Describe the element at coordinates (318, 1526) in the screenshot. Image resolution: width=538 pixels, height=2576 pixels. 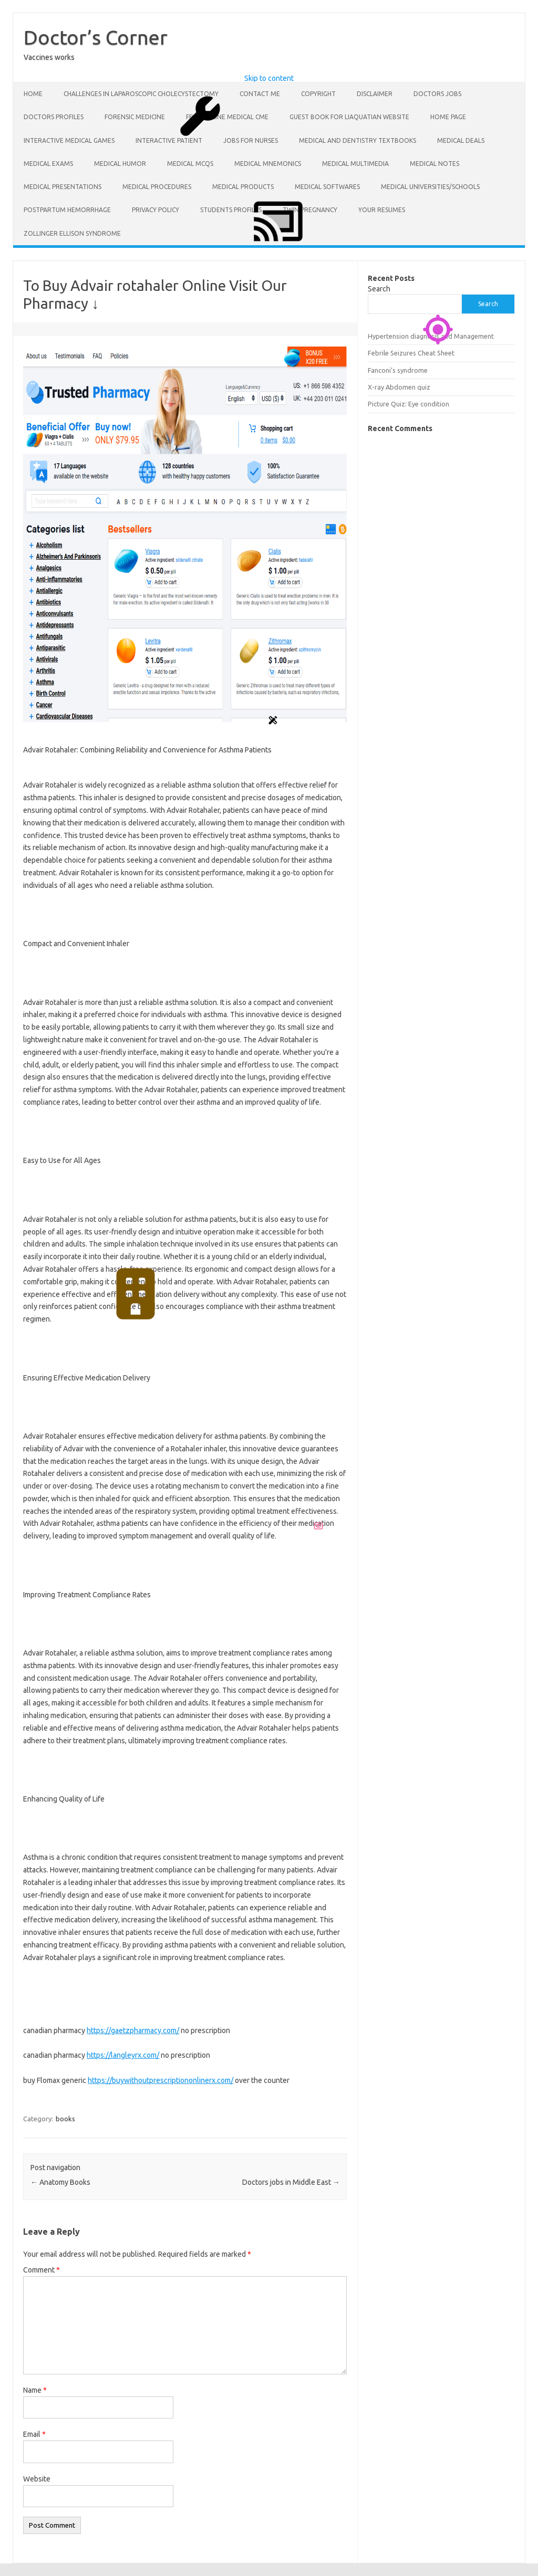
I see `pay with mastercard` at that location.